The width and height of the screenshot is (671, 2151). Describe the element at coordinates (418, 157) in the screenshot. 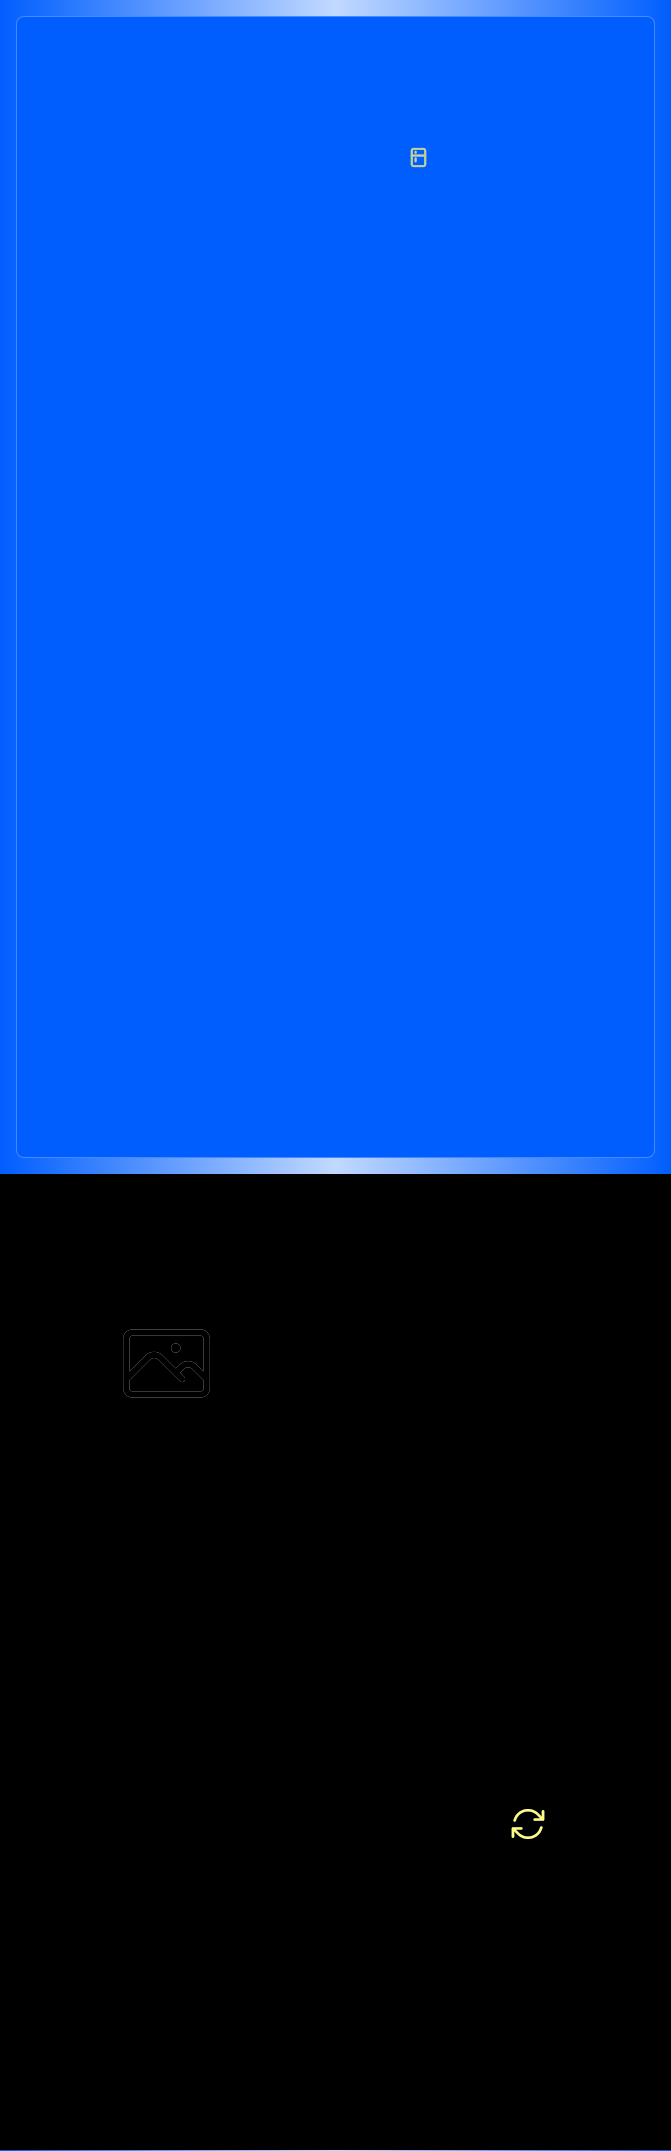

I see `access kitchen appliance controls` at that location.